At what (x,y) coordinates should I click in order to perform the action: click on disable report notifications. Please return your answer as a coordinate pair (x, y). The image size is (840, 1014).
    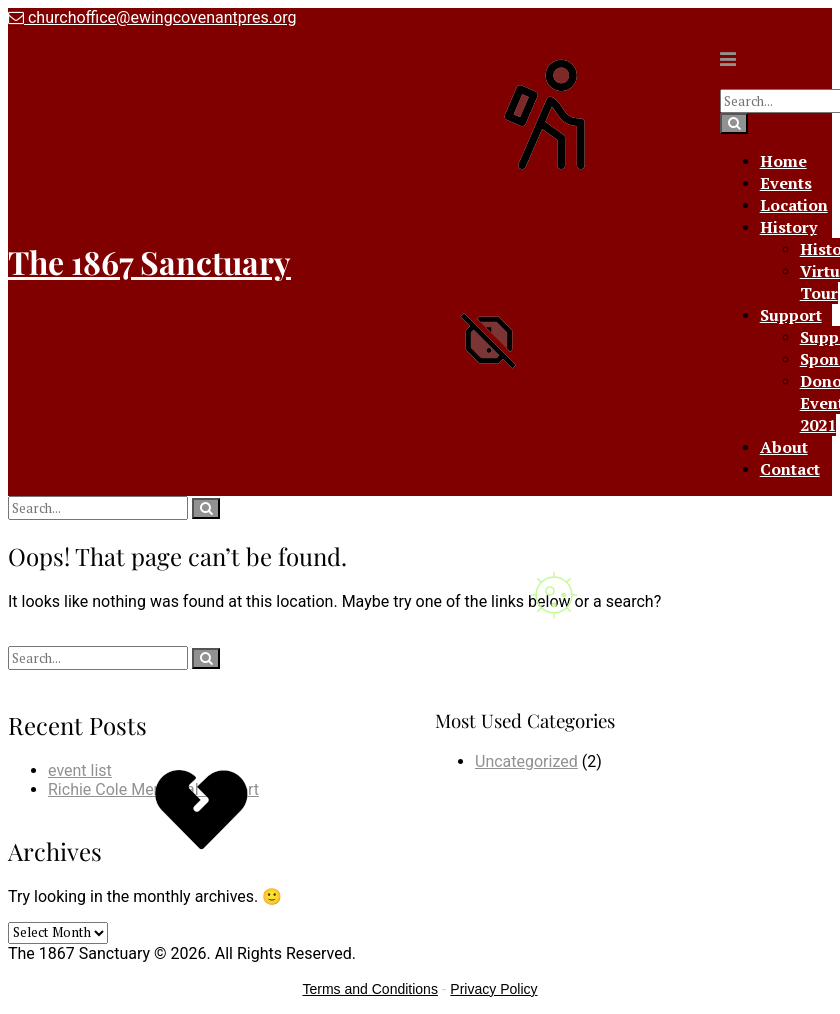
    Looking at the image, I should click on (489, 340).